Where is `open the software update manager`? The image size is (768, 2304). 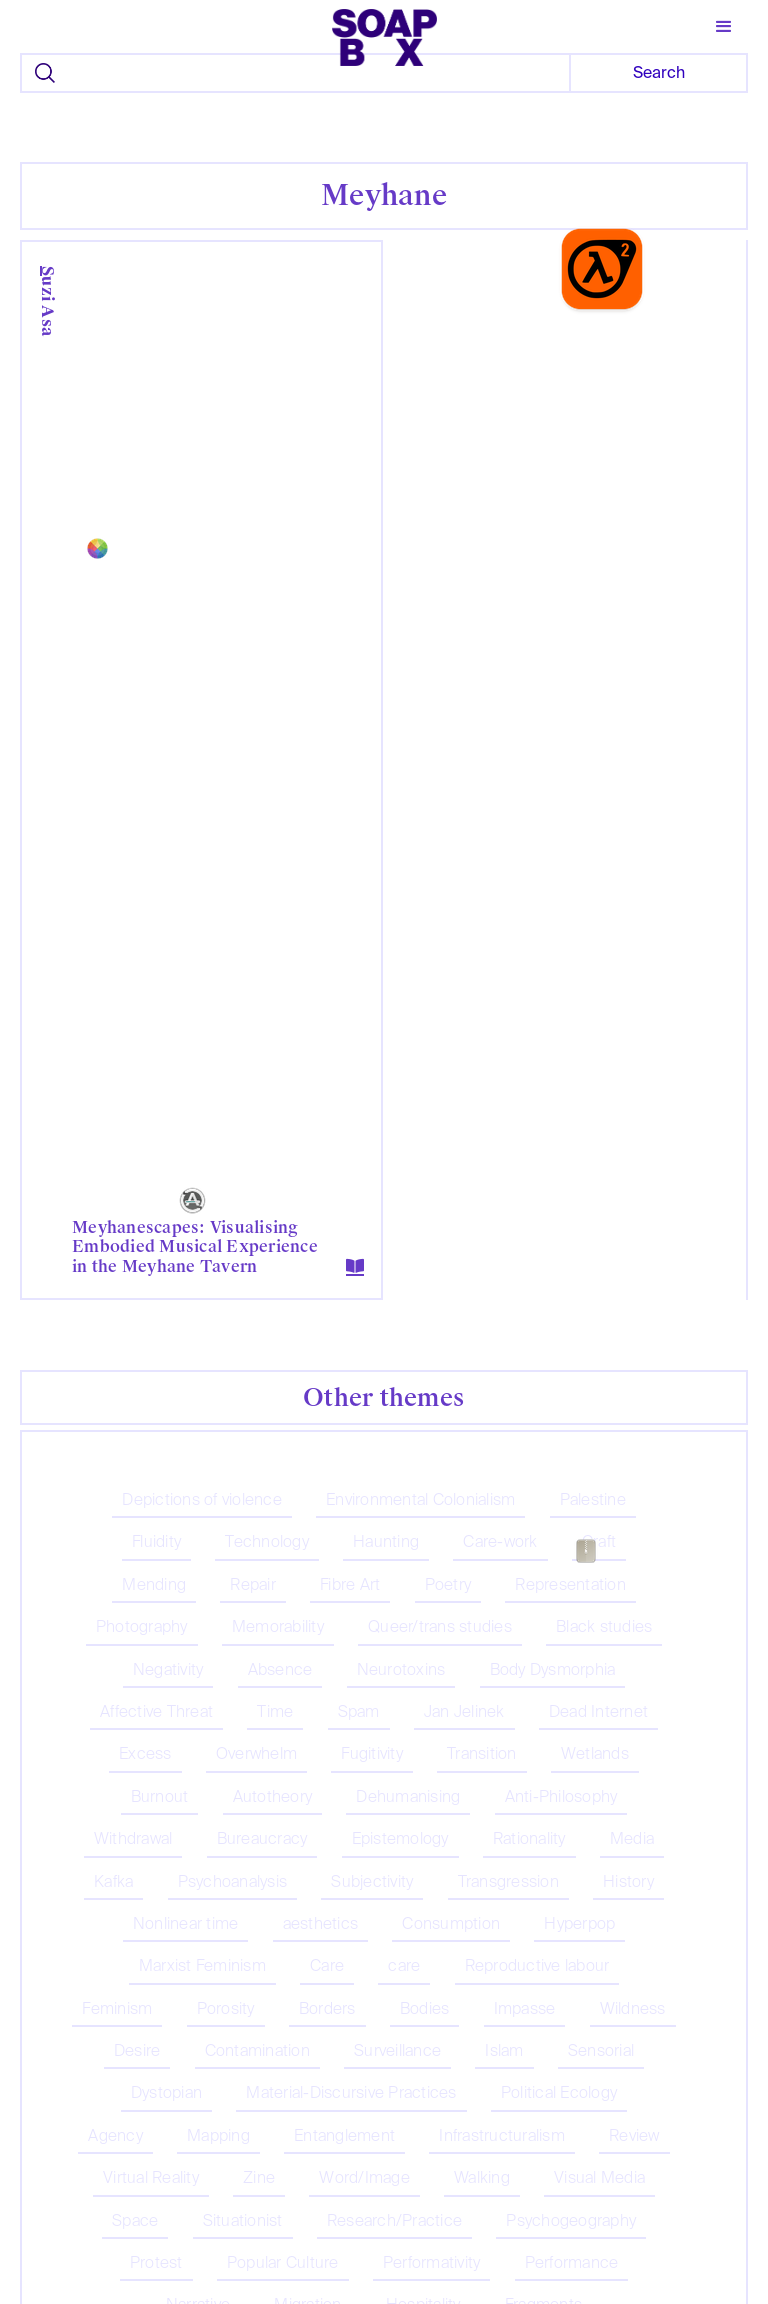
open the software update manager is located at coordinates (192, 1200).